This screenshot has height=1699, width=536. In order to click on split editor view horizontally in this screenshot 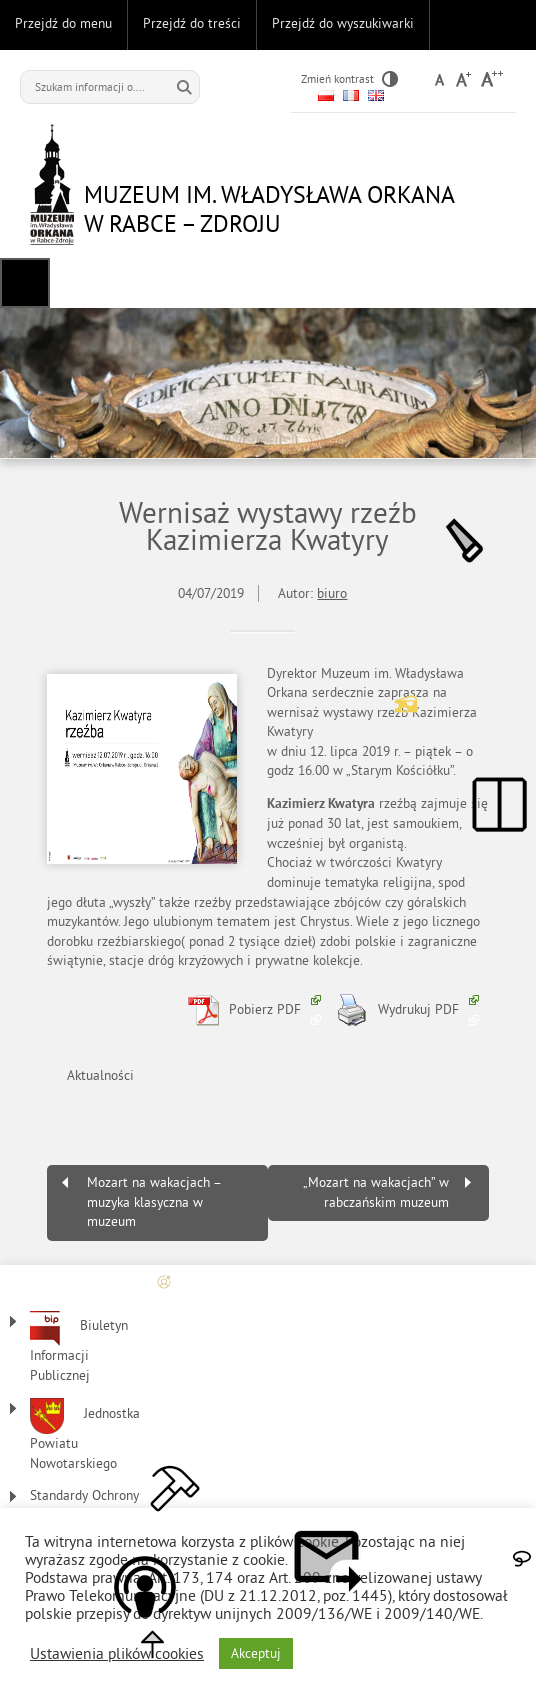, I will do `click(497, 802)`.